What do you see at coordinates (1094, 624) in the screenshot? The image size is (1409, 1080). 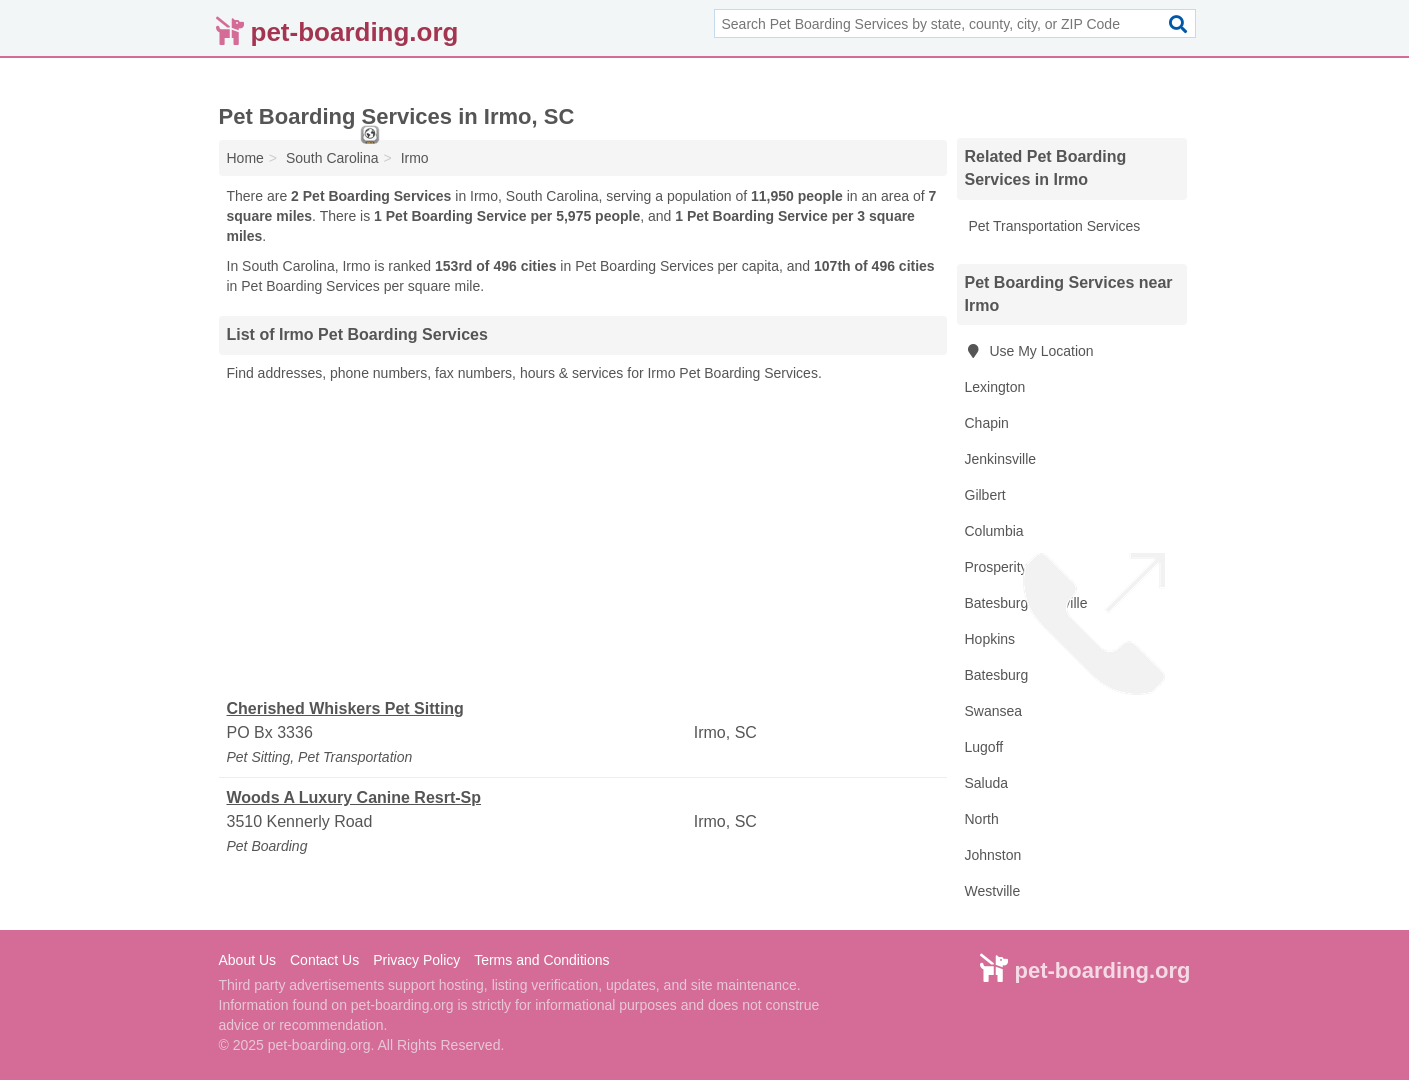 I see `indicates an outgoing call was made` at bounding box center [1094, 624].